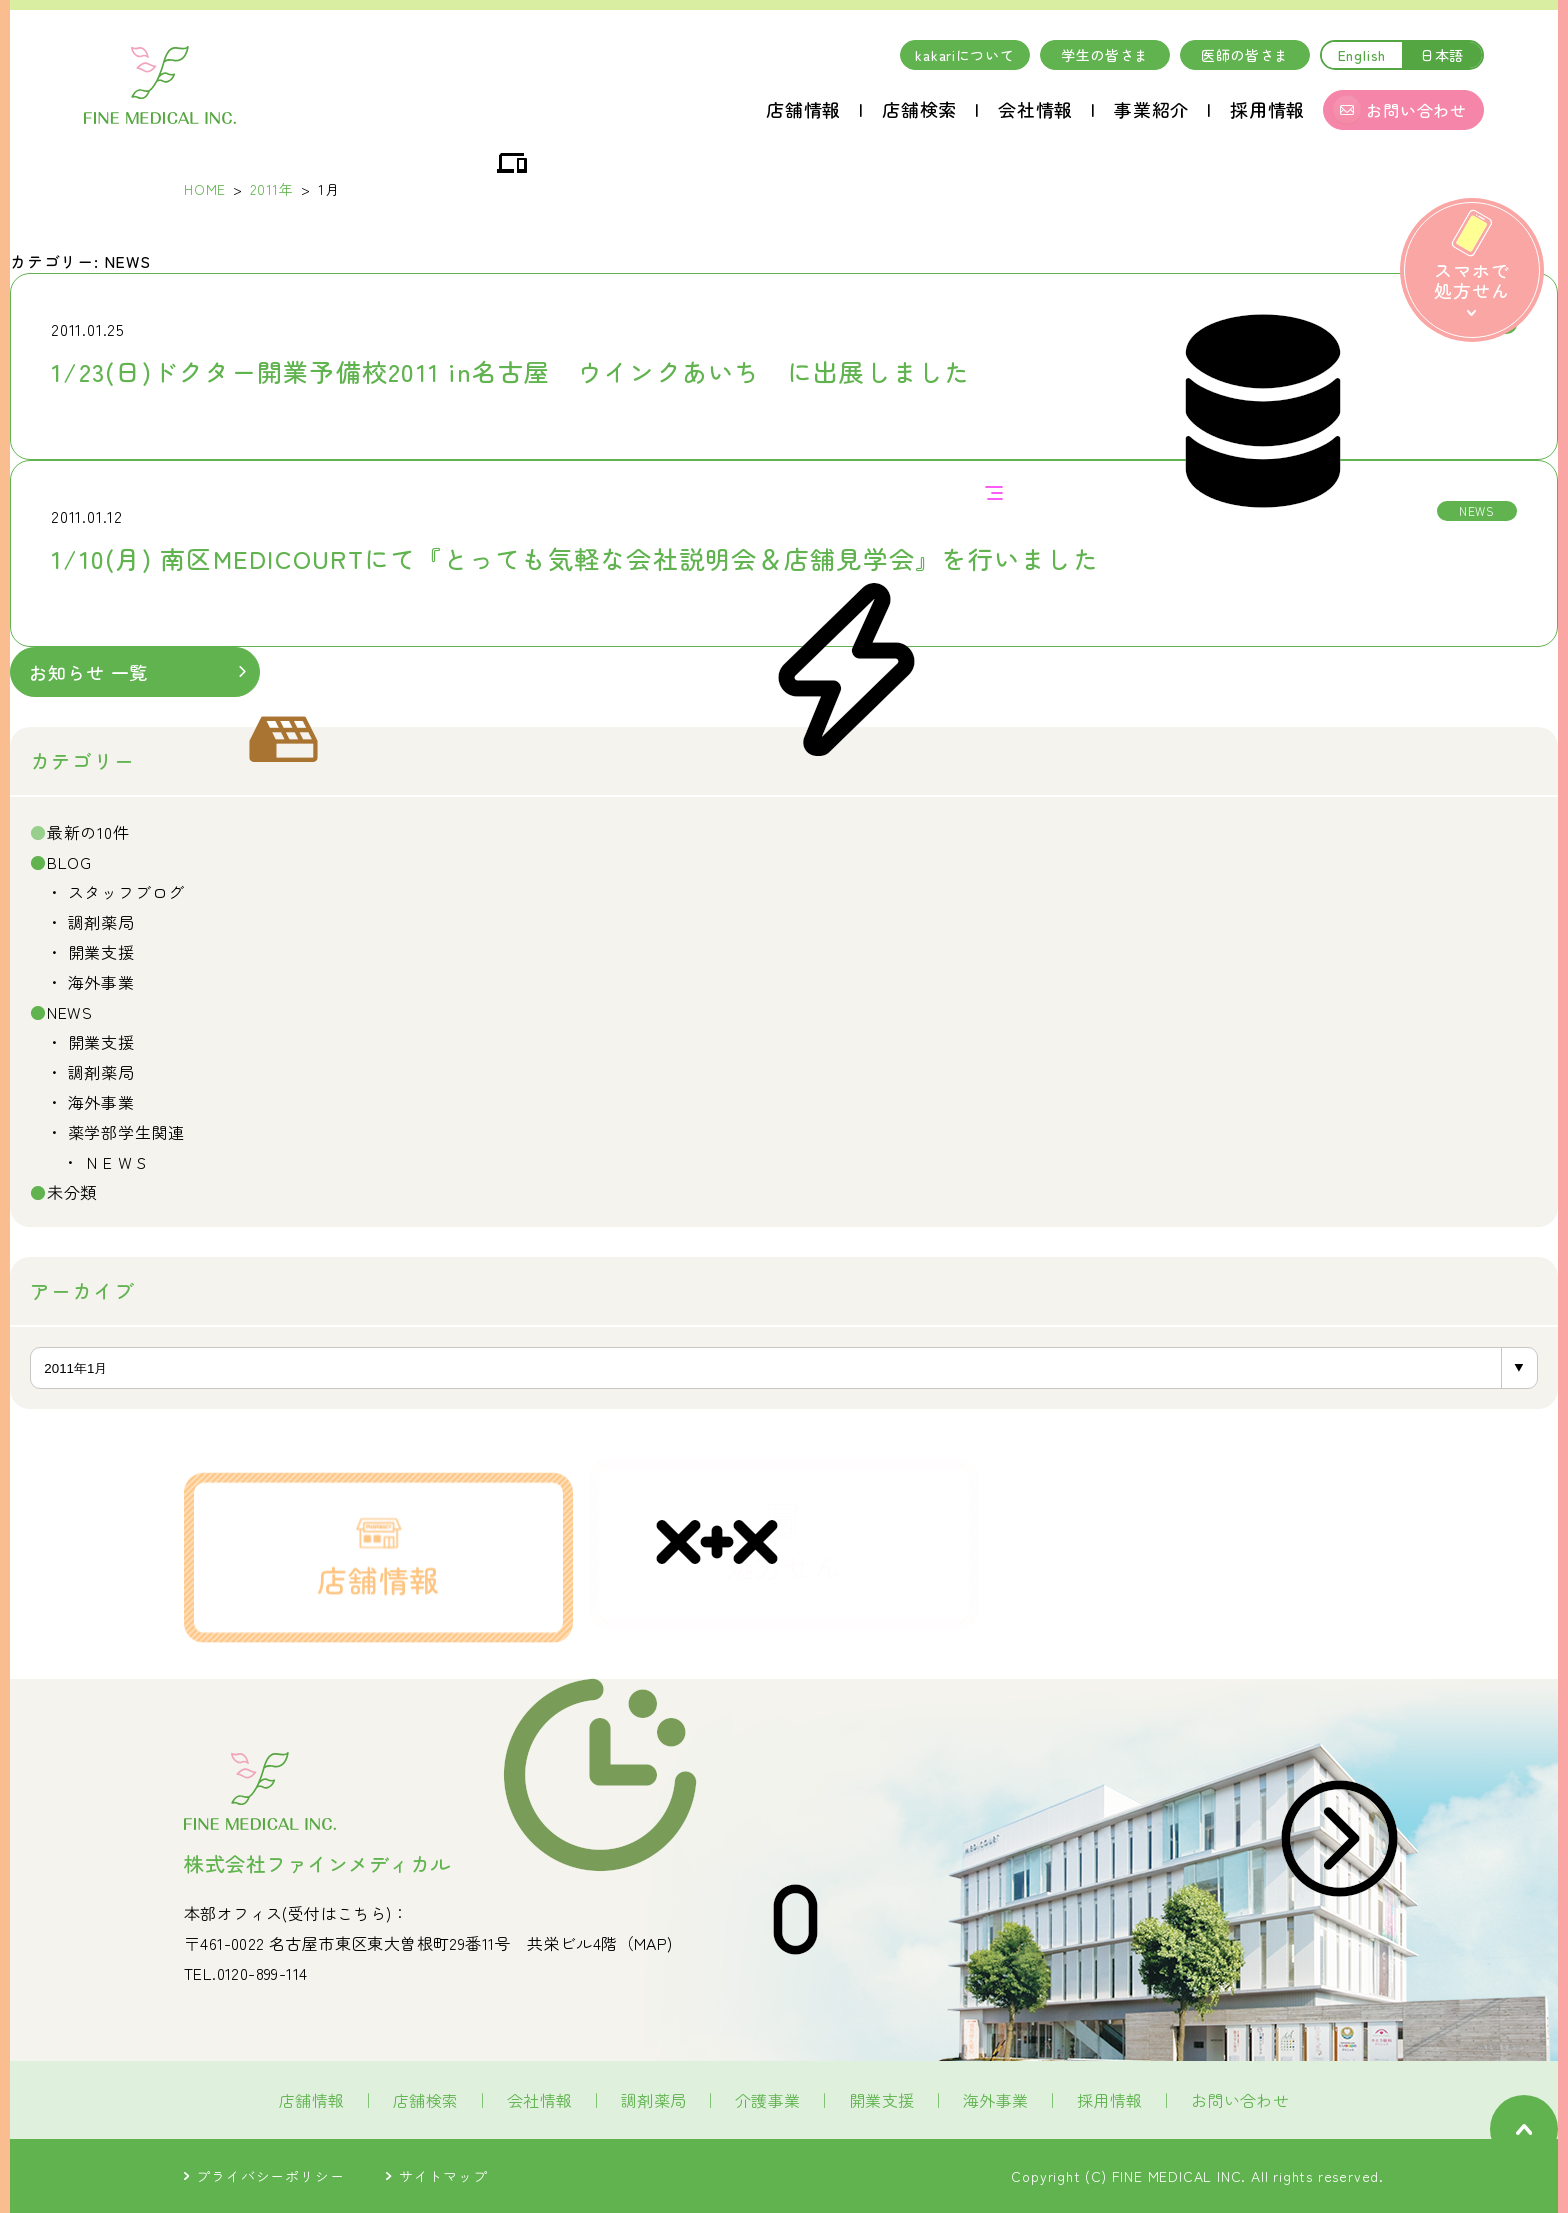  Describe the element at coordinates (600, 1775) in the screenshot. I see `view remaining time or countdown timer` at that location.